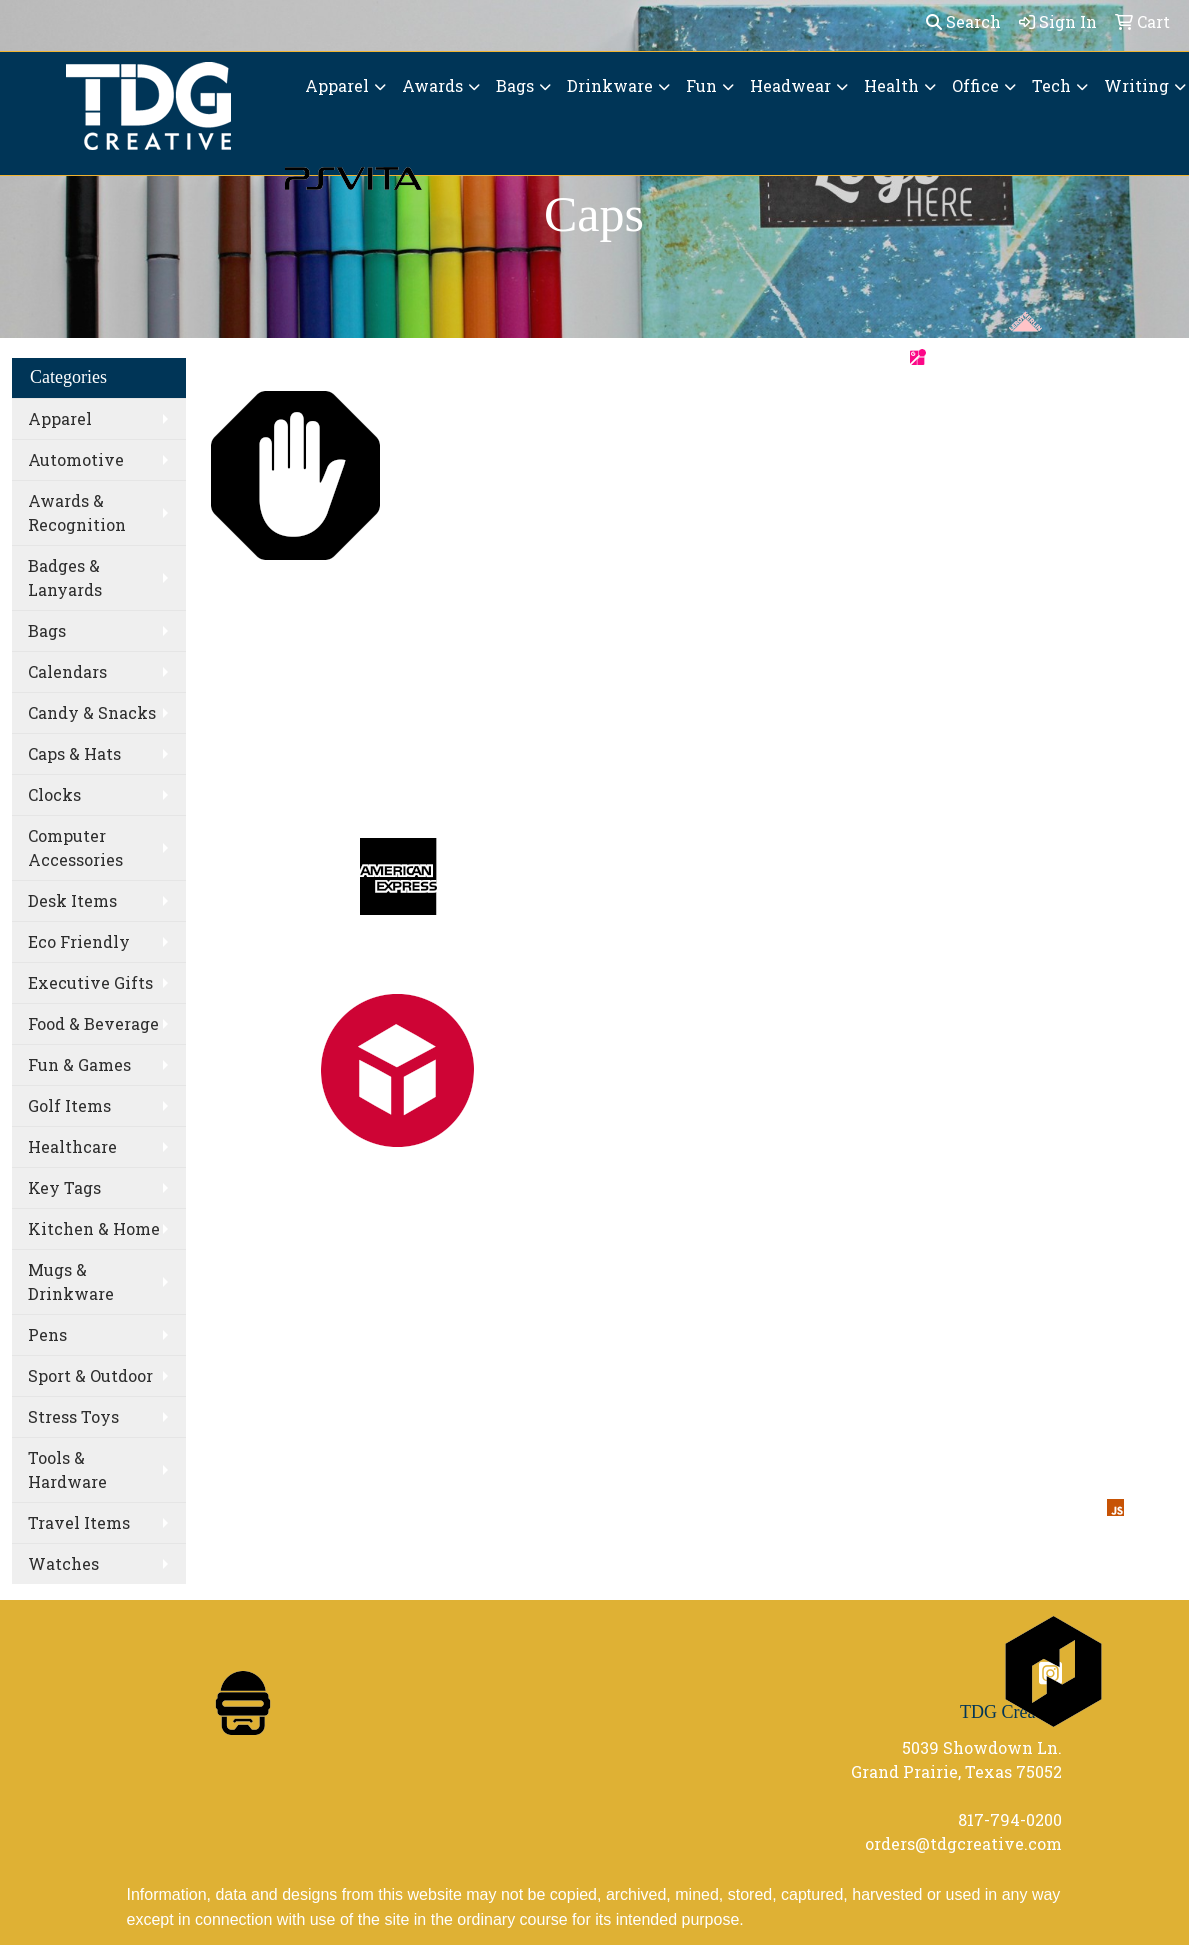 The width and height of the screenshot is (1189, 1945). What do you see at coordinates (243, 1703) in the screenshot?
I see `rubocop ruby code linter logo` at bounding box center [243, 1703].